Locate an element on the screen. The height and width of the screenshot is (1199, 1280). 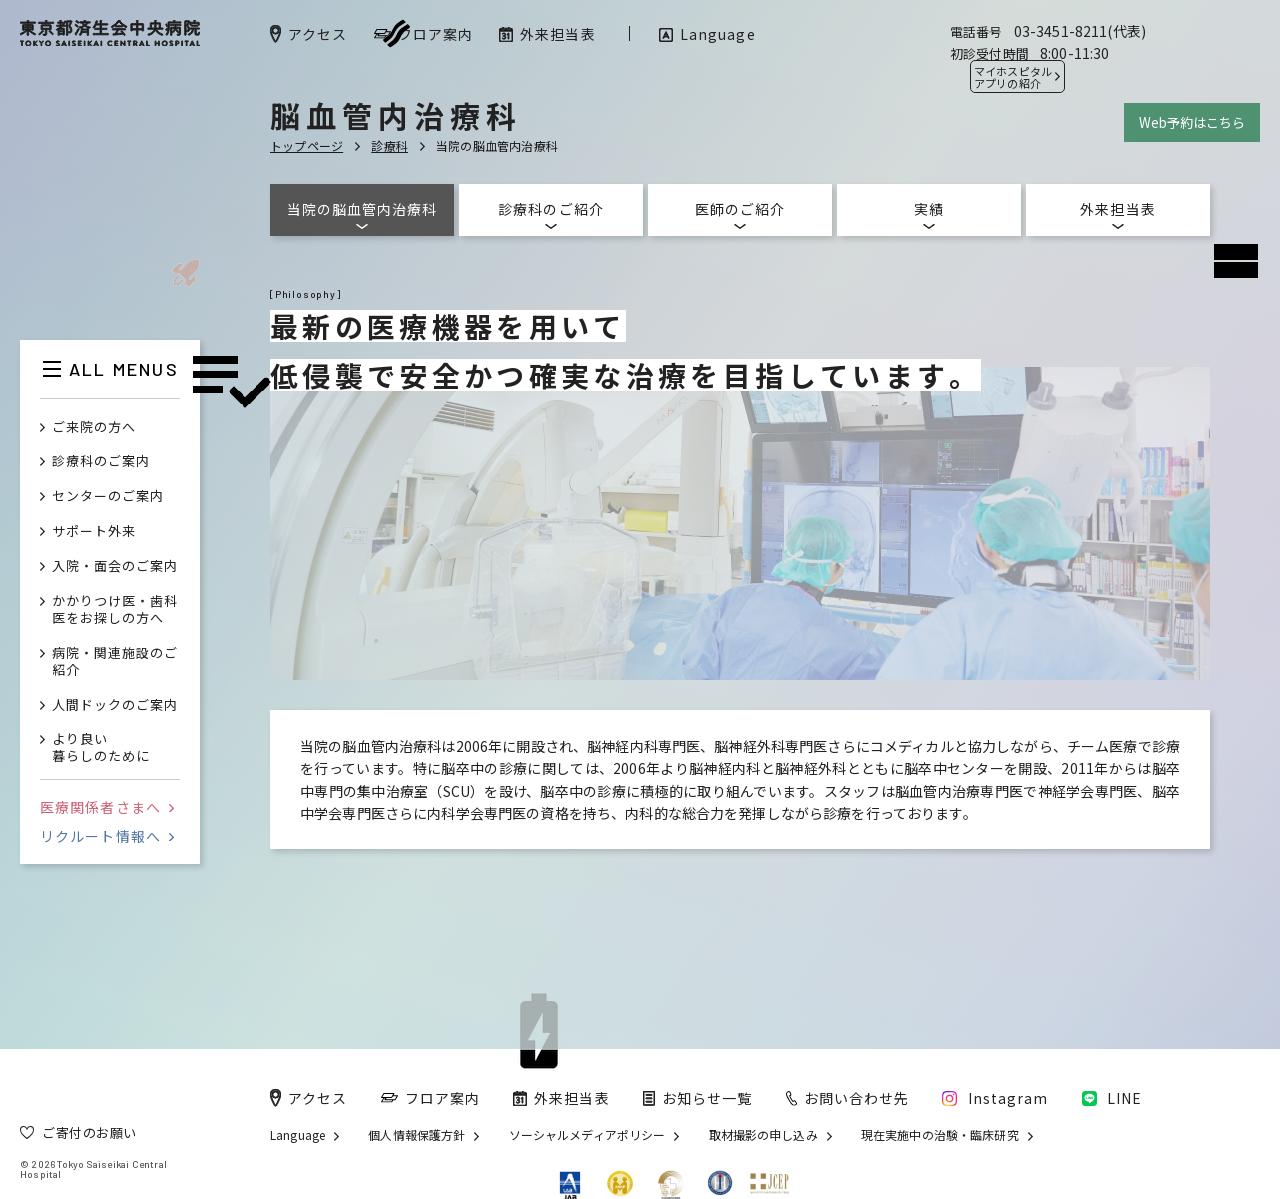
launch or deploy a project is located at coordinates (186, 272).